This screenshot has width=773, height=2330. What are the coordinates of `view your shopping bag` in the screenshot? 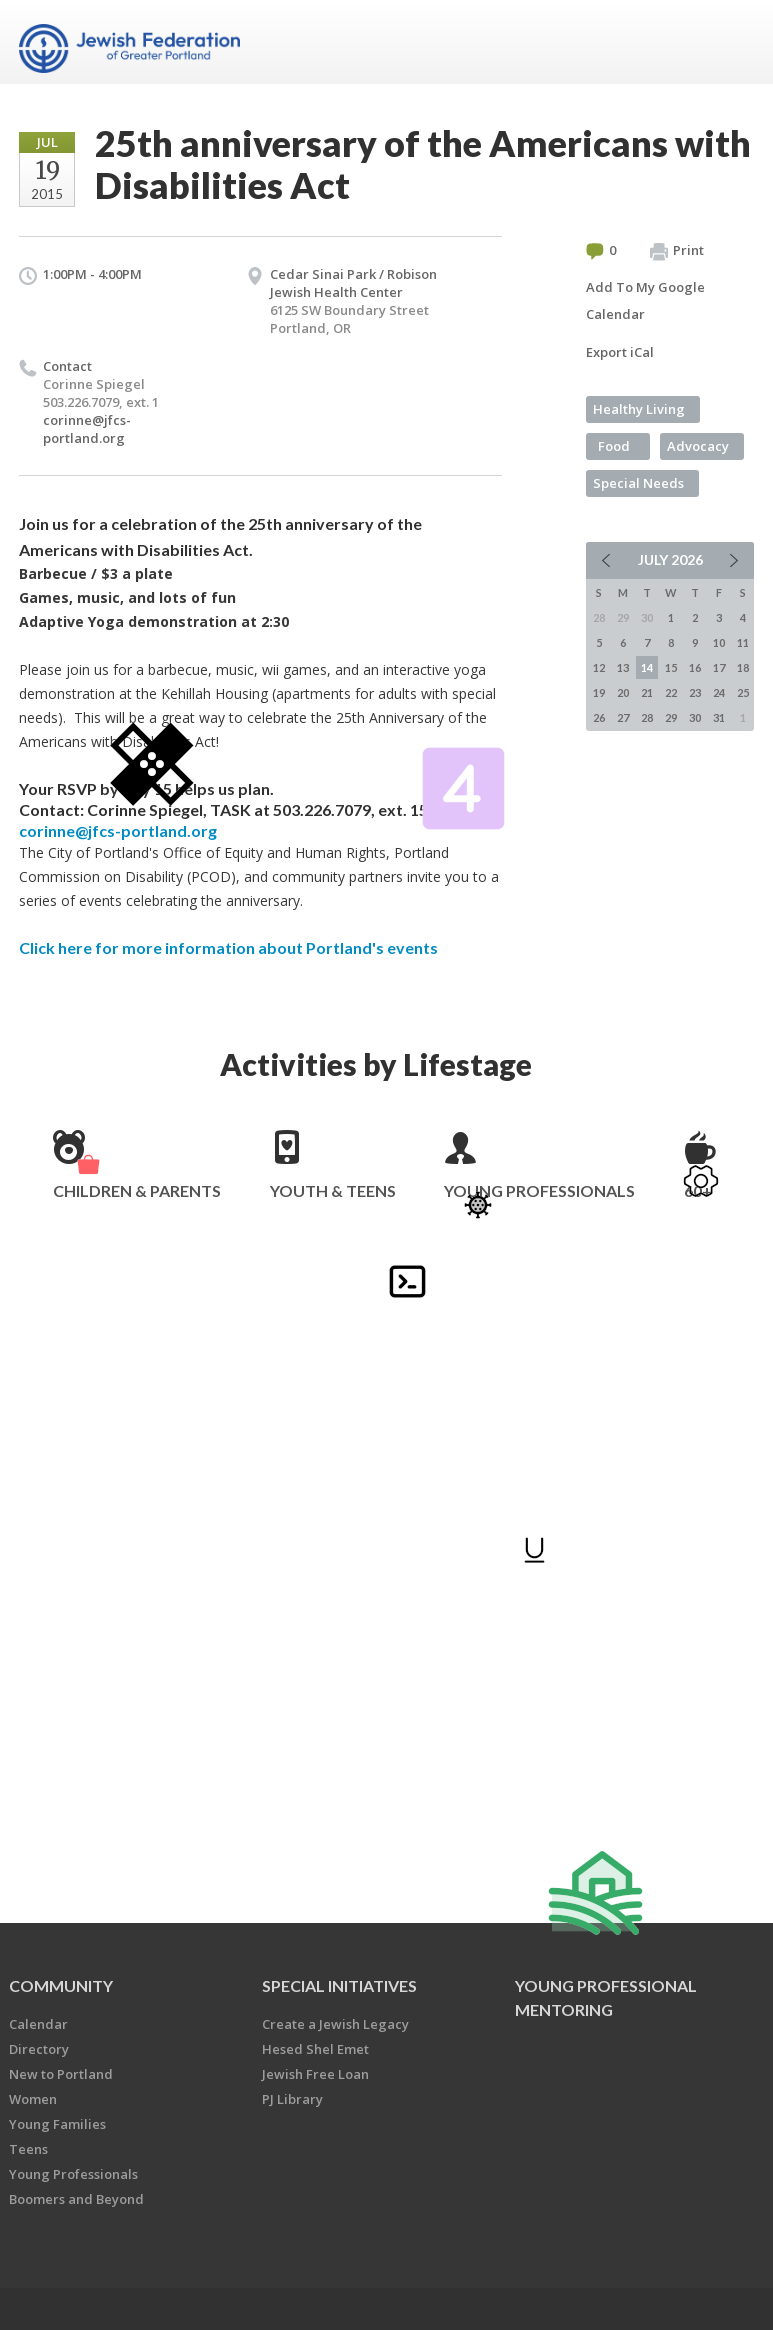 It's located at (88, 1165).